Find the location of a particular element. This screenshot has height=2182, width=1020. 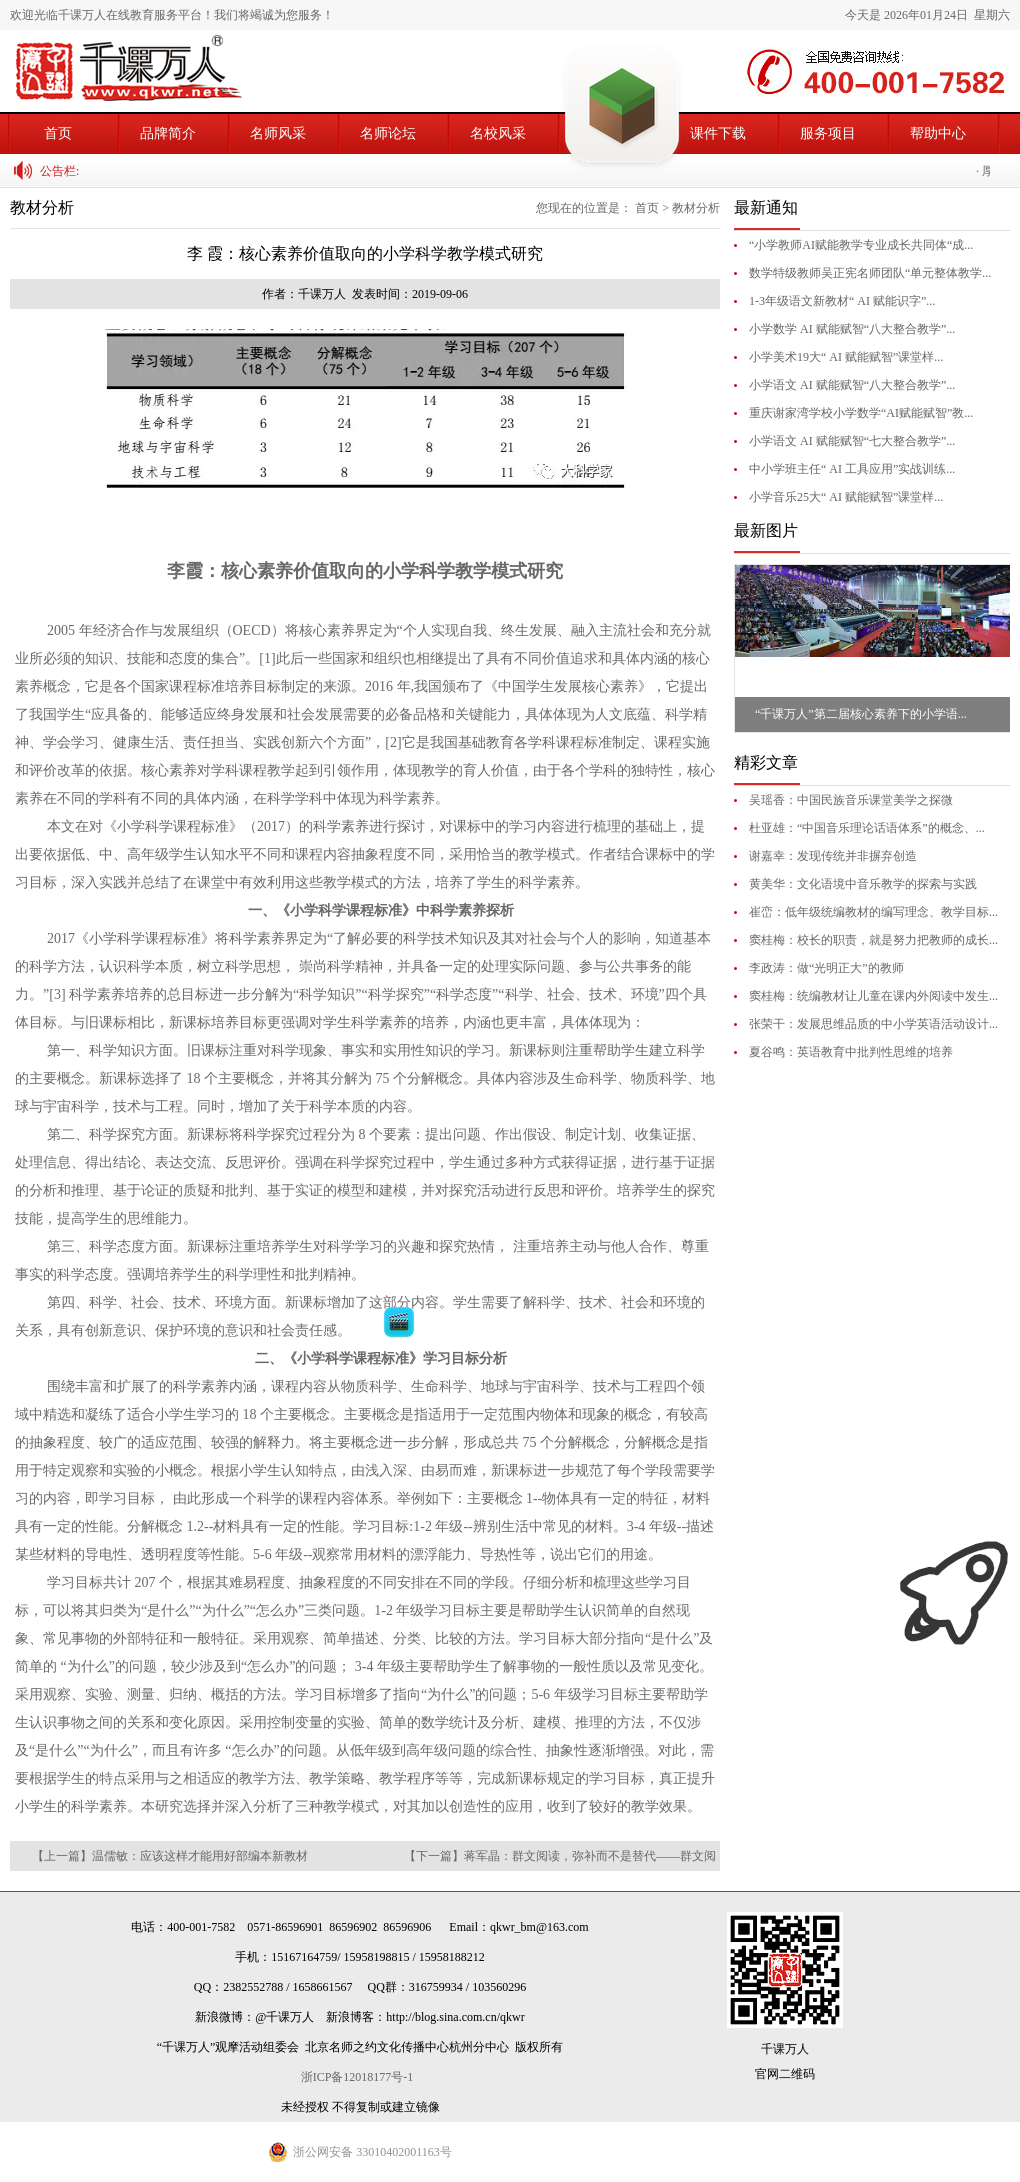

launch minecraft is located at coordinates (622, 106).